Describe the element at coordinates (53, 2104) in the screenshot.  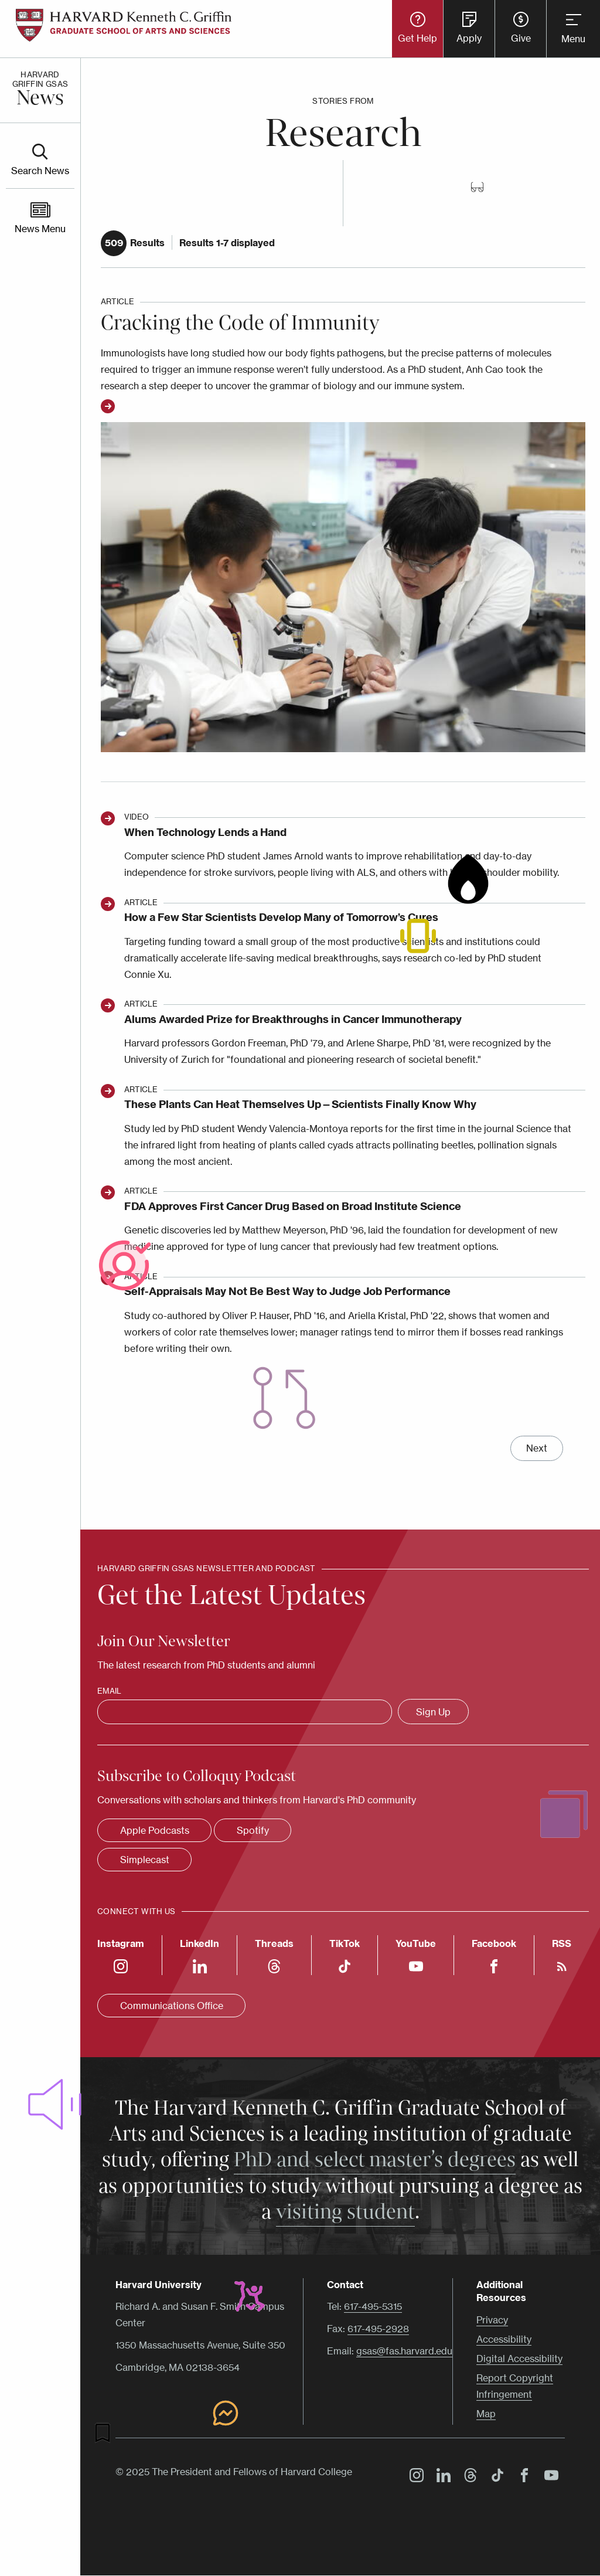
I see `increase or adjust volume` at that location.